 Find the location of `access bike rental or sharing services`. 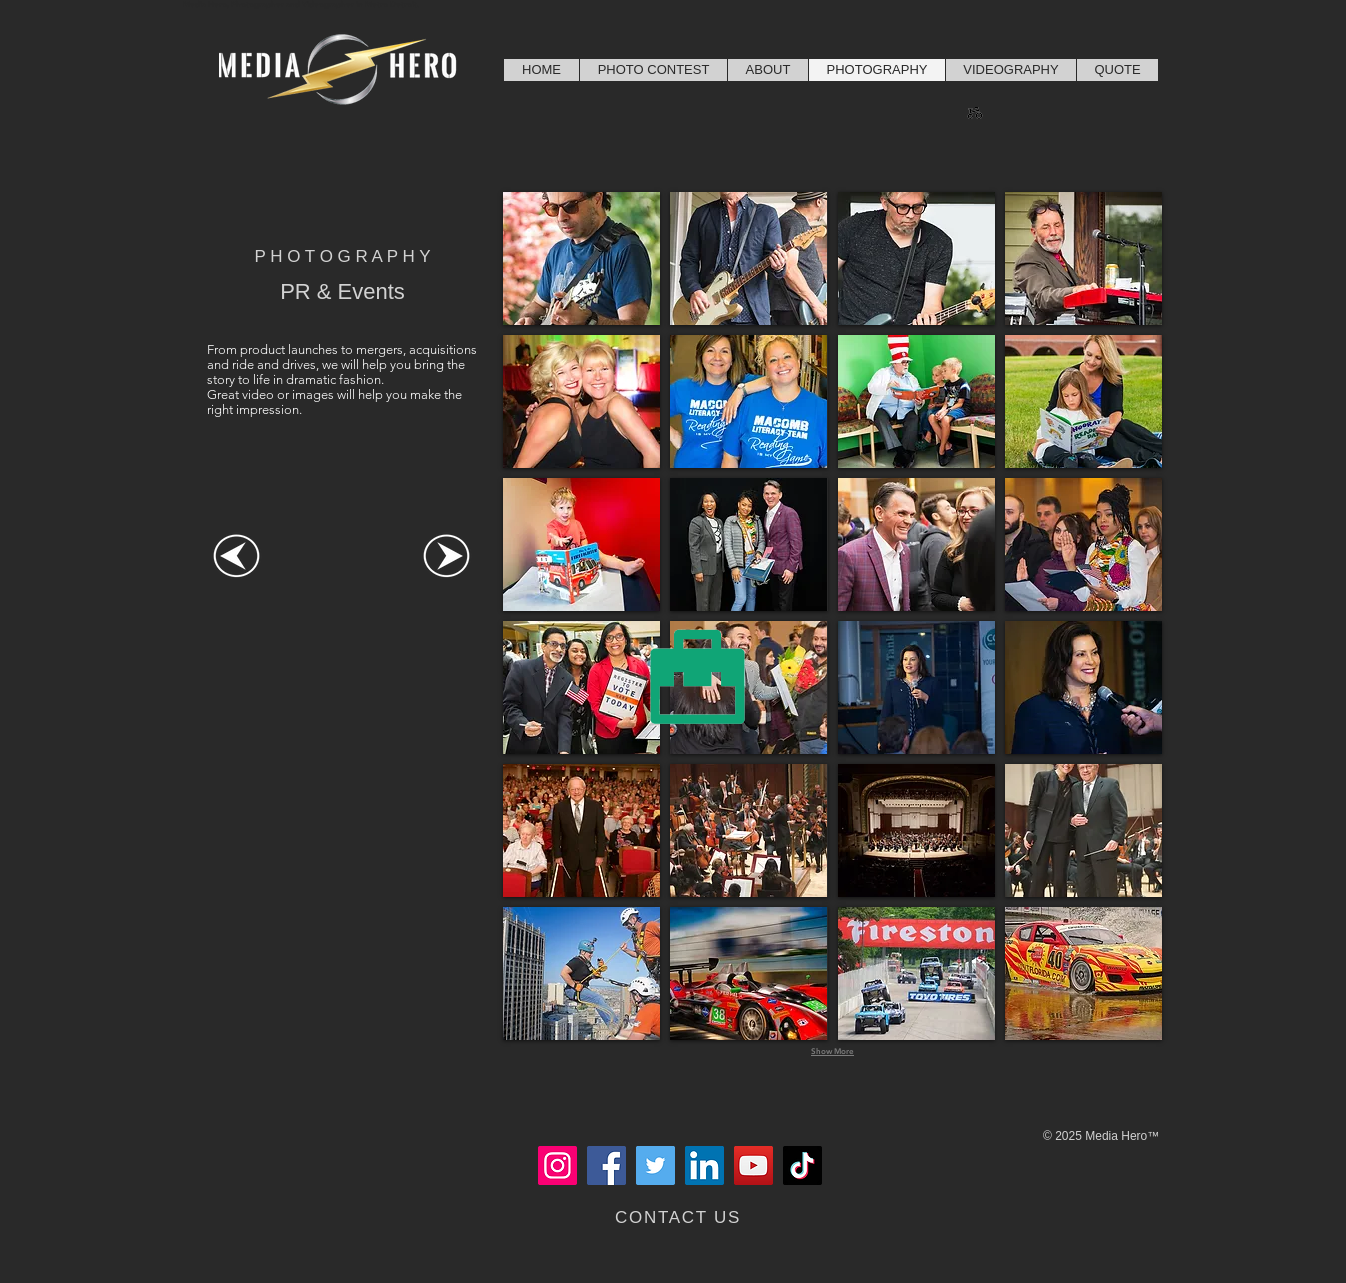

access bike rental or sharing services is located at coordinates (975, 113).